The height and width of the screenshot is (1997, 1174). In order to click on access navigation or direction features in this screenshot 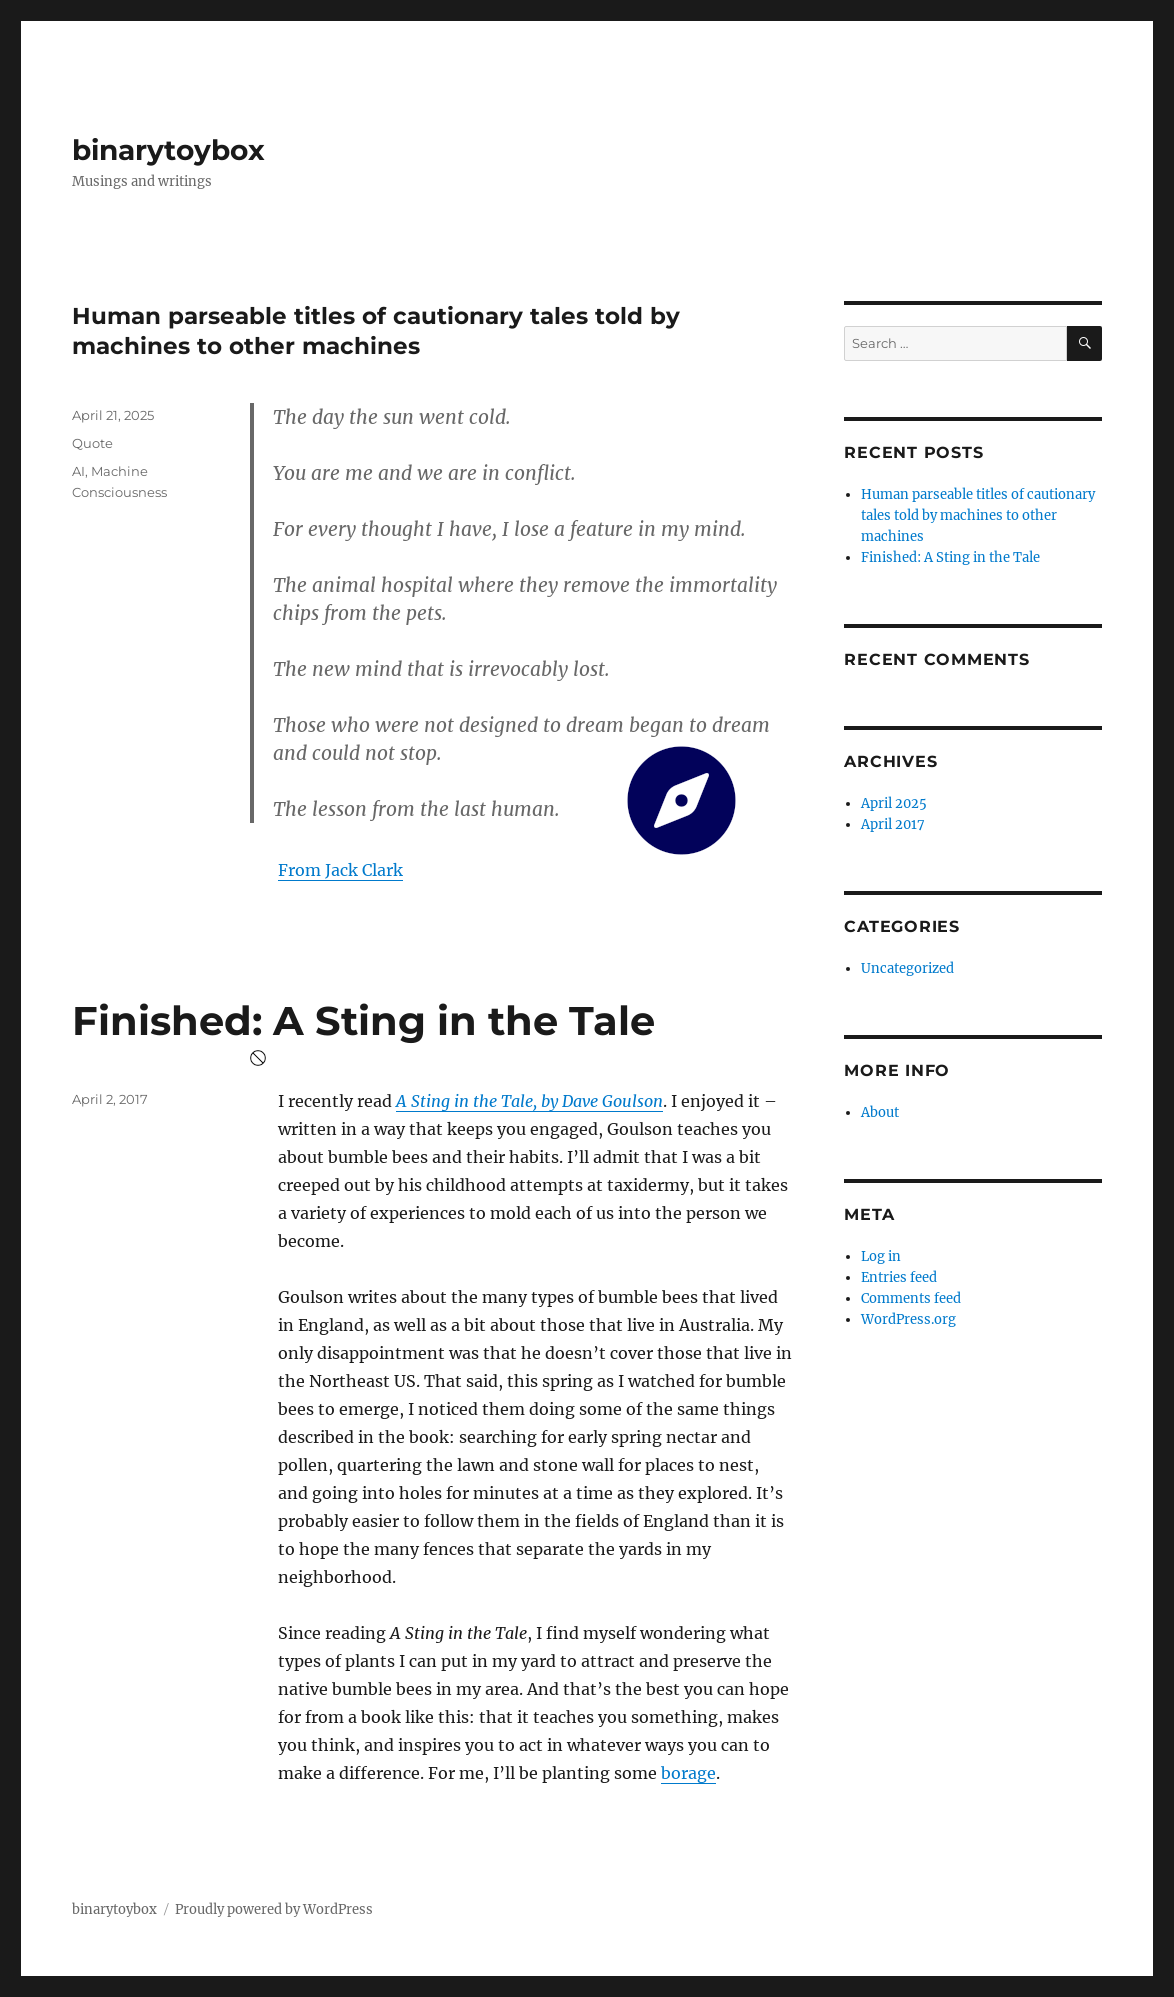, I will do `click(681, 800)`.